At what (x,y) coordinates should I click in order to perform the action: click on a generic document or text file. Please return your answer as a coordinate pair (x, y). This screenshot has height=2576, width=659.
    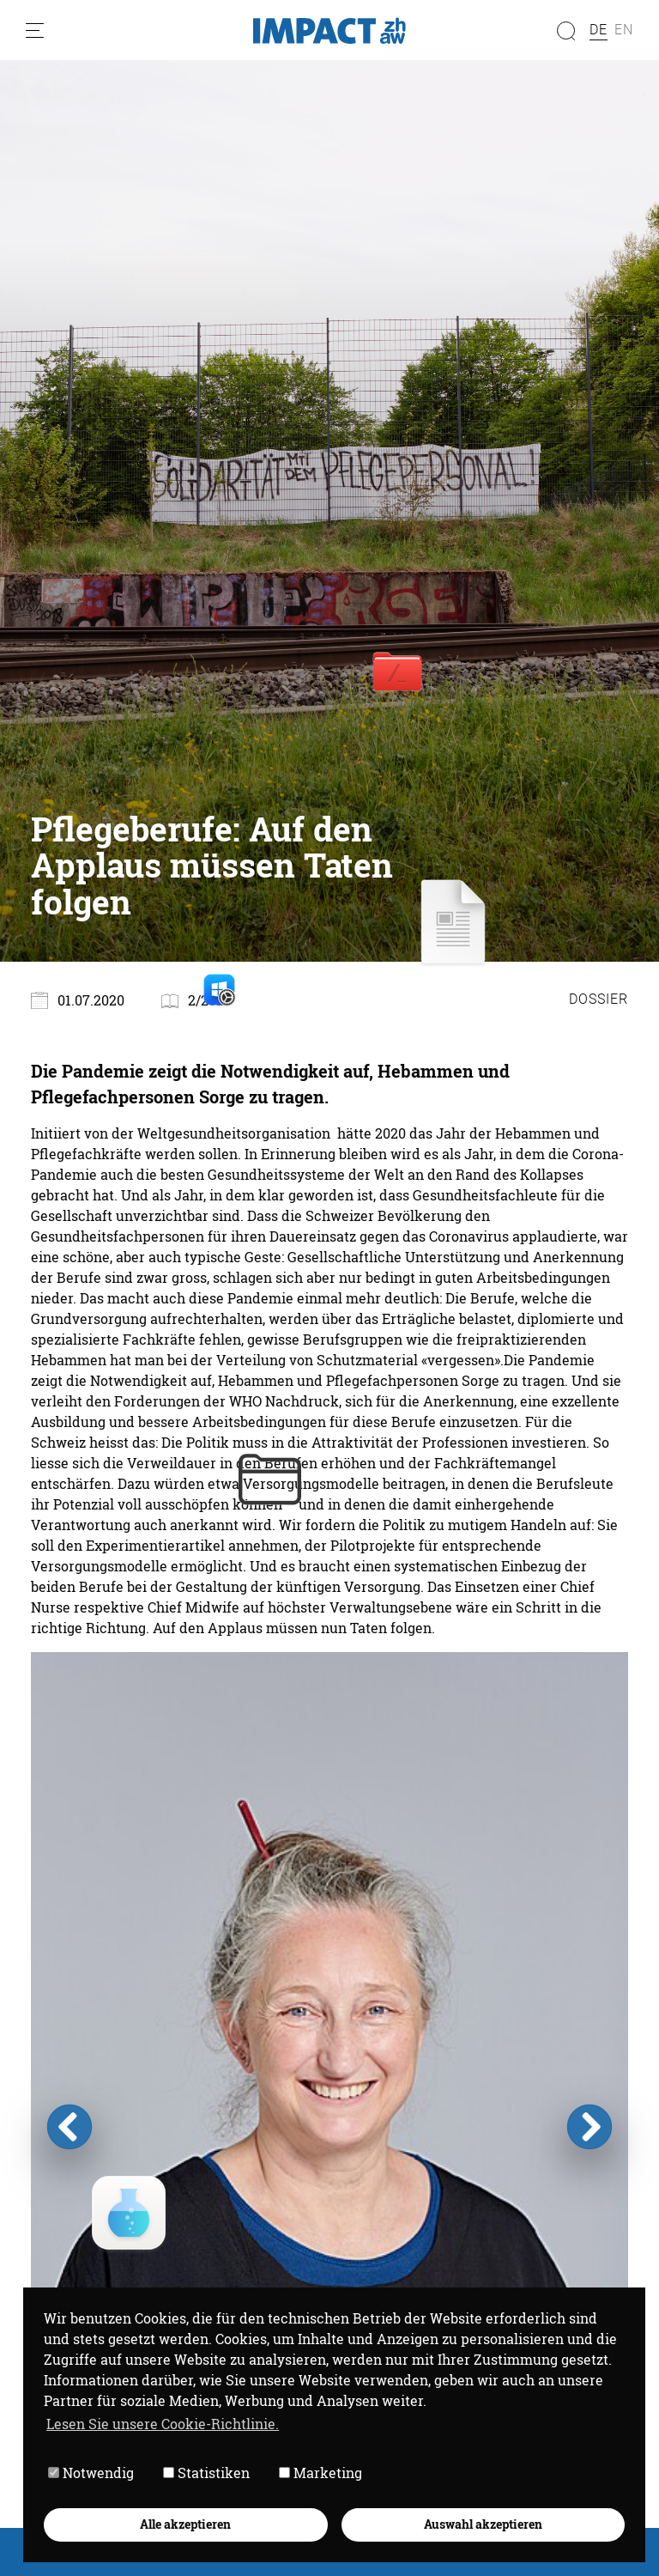
    Looking at the image, I should click on (453, 923).